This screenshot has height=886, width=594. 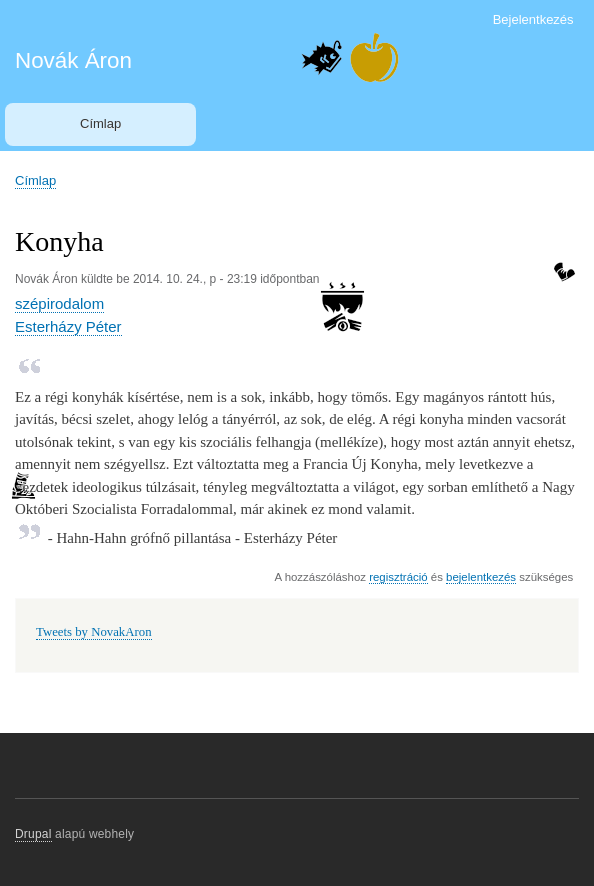 What do you see at coordinates (321, 57) in the screenshot?
I see `deep sea or ocean-themed game element` at bounding box center [321, 57].